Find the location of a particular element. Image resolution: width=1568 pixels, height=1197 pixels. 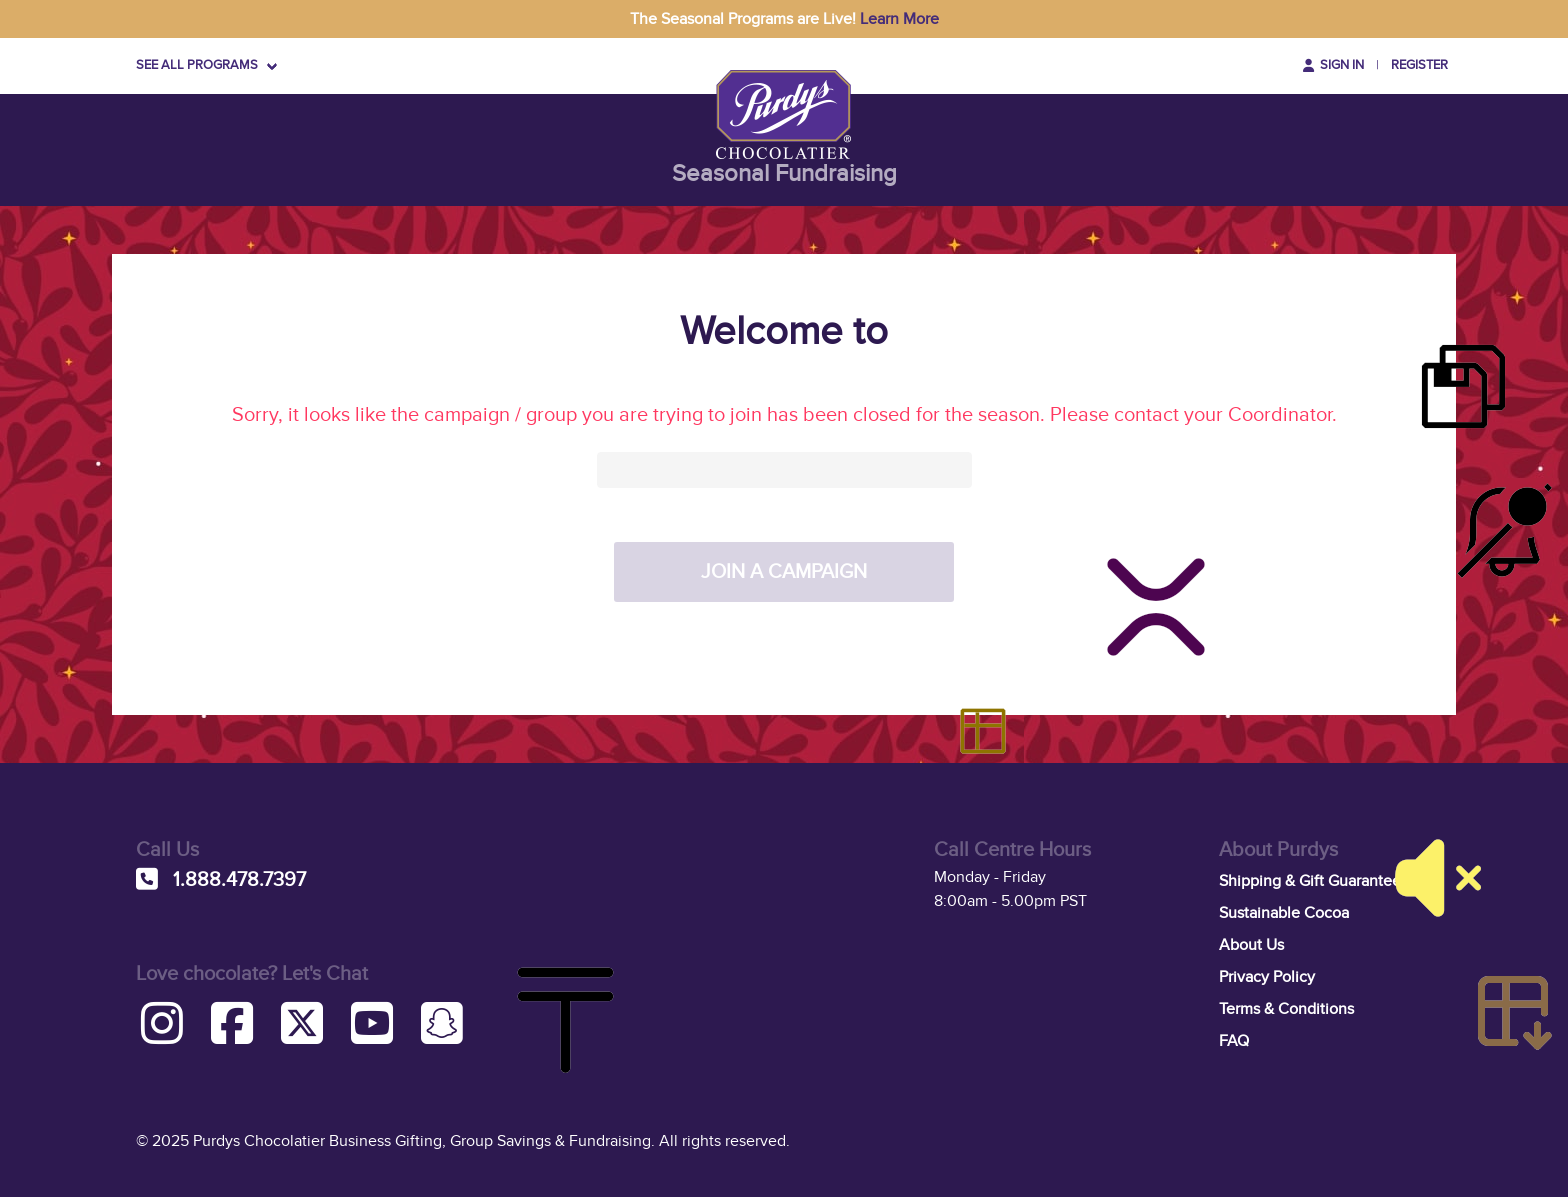

view github project board is located at coordinates (983, 731).